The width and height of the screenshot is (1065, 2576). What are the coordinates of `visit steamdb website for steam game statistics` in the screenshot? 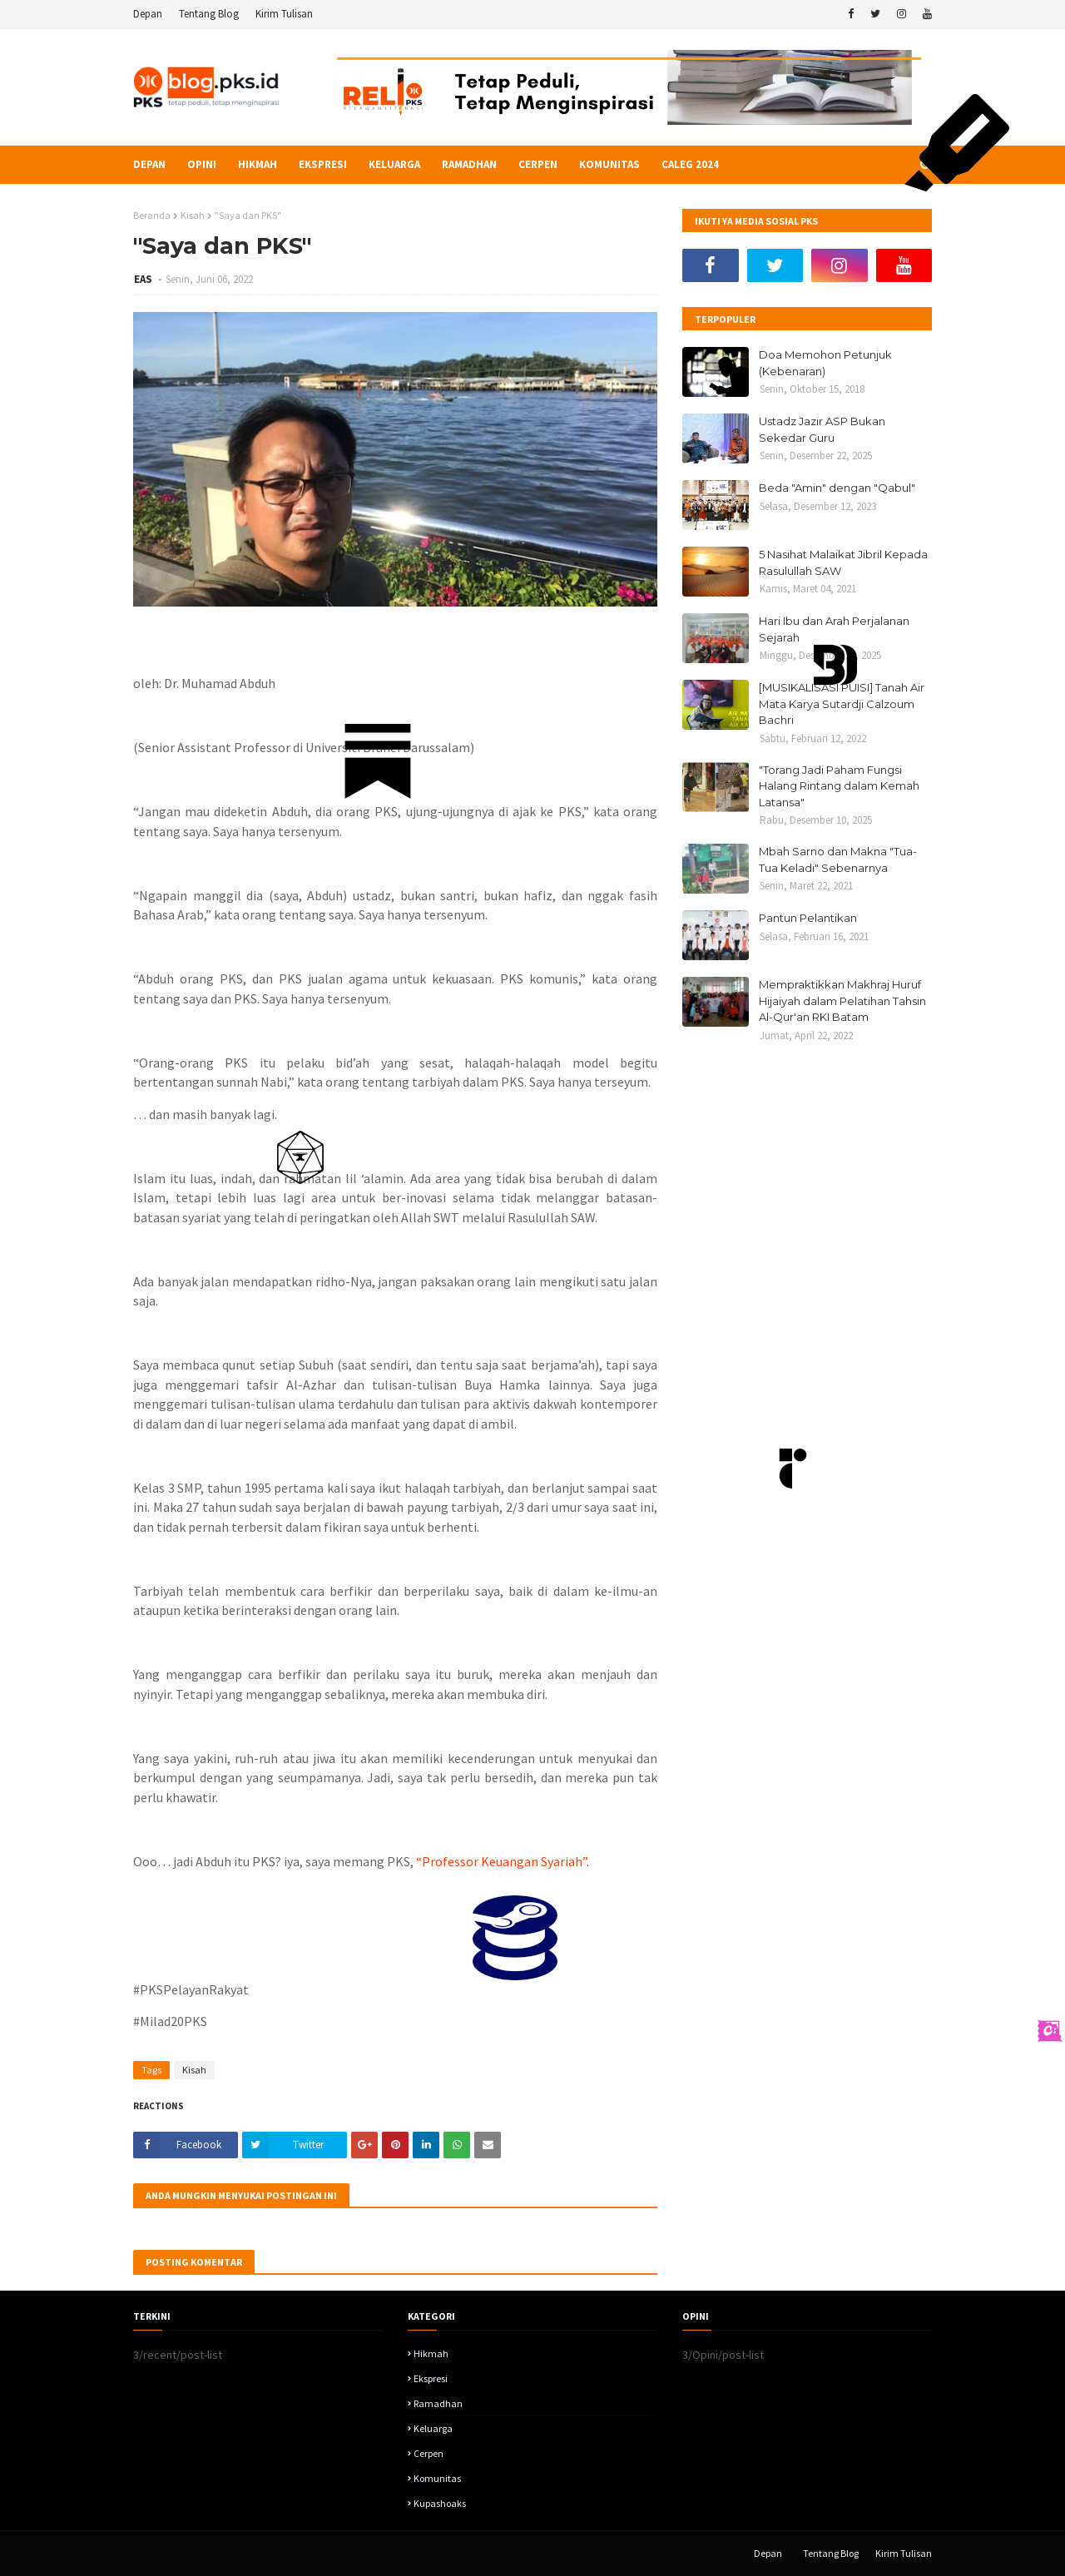 It's located at (515, 1938).